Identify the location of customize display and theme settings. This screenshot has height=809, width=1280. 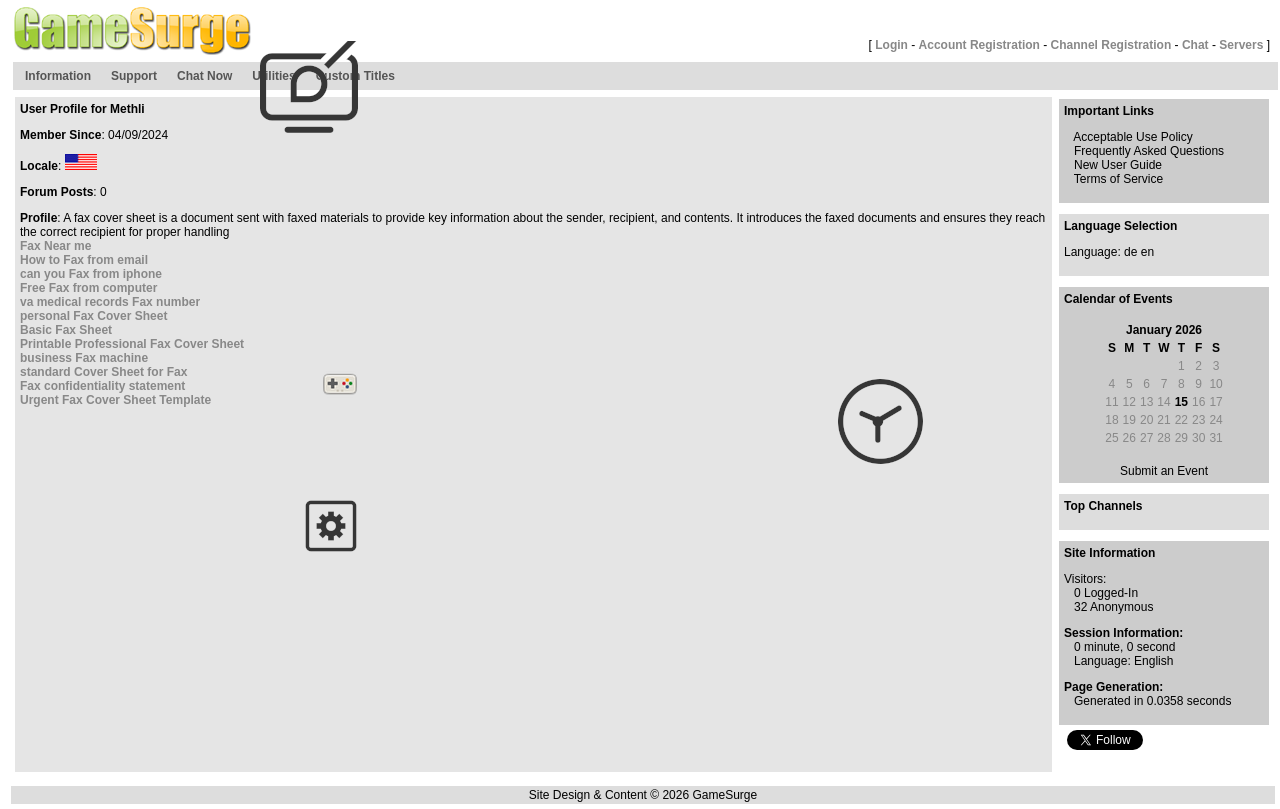
(309, 90).